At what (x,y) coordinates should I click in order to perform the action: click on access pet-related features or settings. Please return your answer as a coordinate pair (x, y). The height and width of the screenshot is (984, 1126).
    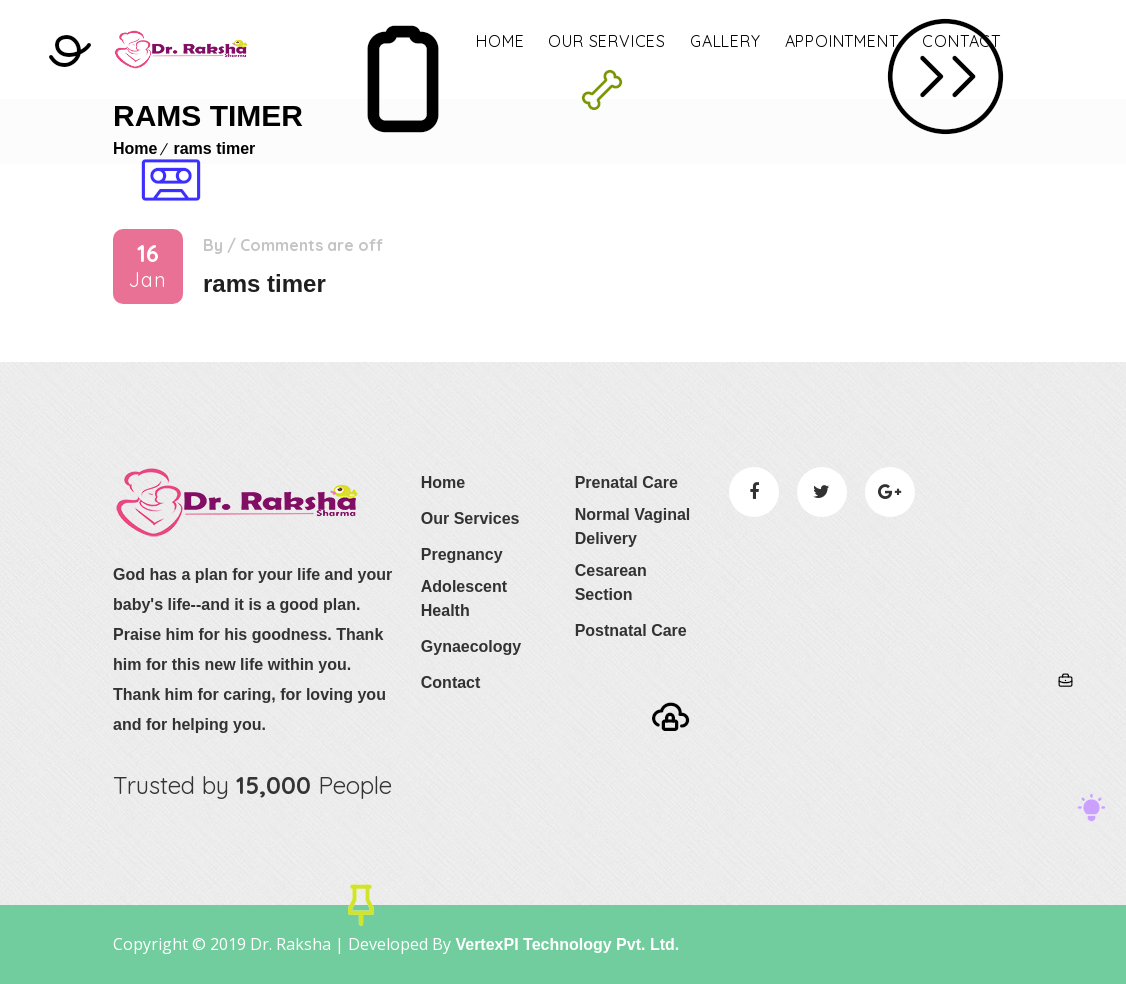
    Looking at the image, I should click on (602, 90).